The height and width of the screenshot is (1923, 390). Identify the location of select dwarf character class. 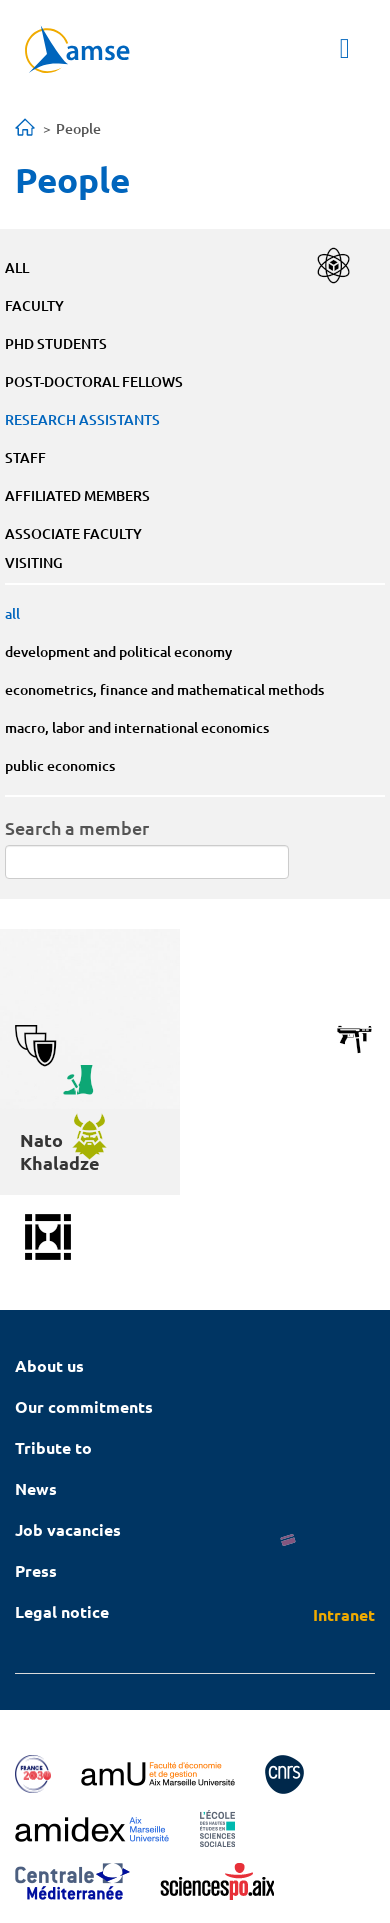
(89, 1136).